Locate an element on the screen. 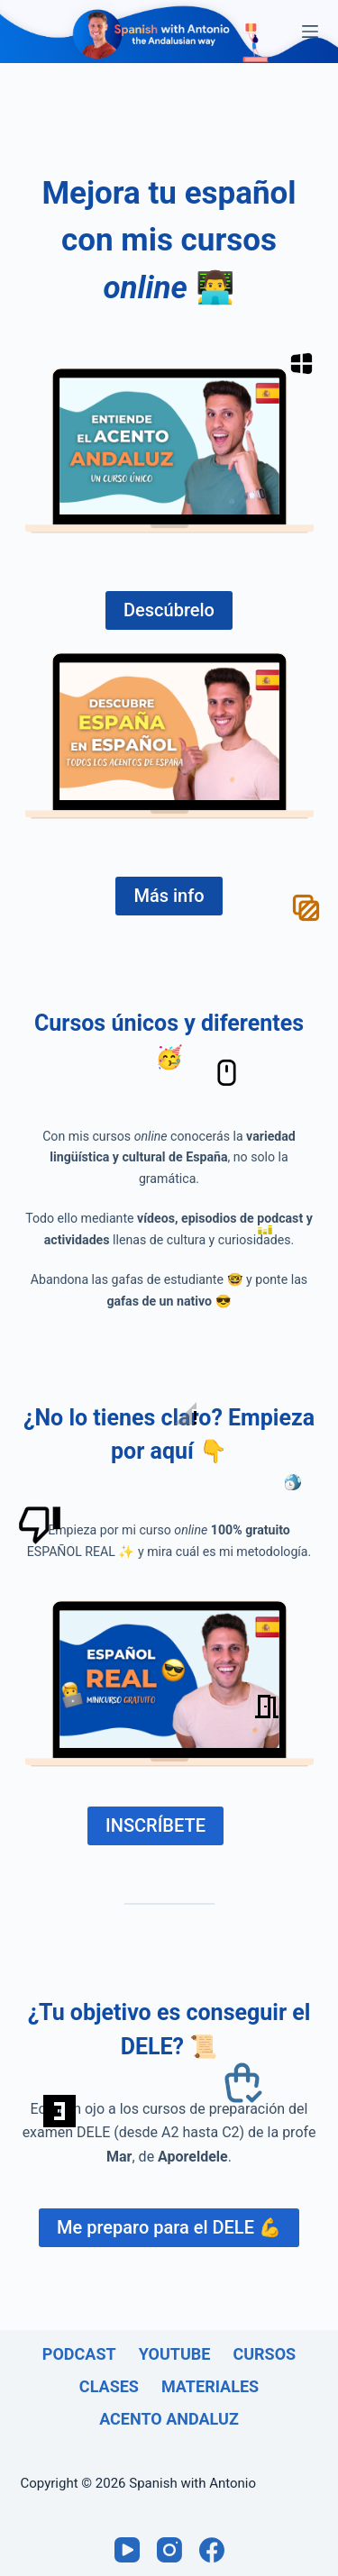 This screenshot has height=2576, width=338. dislike or downvote content is located at coordinates (40, 1524).